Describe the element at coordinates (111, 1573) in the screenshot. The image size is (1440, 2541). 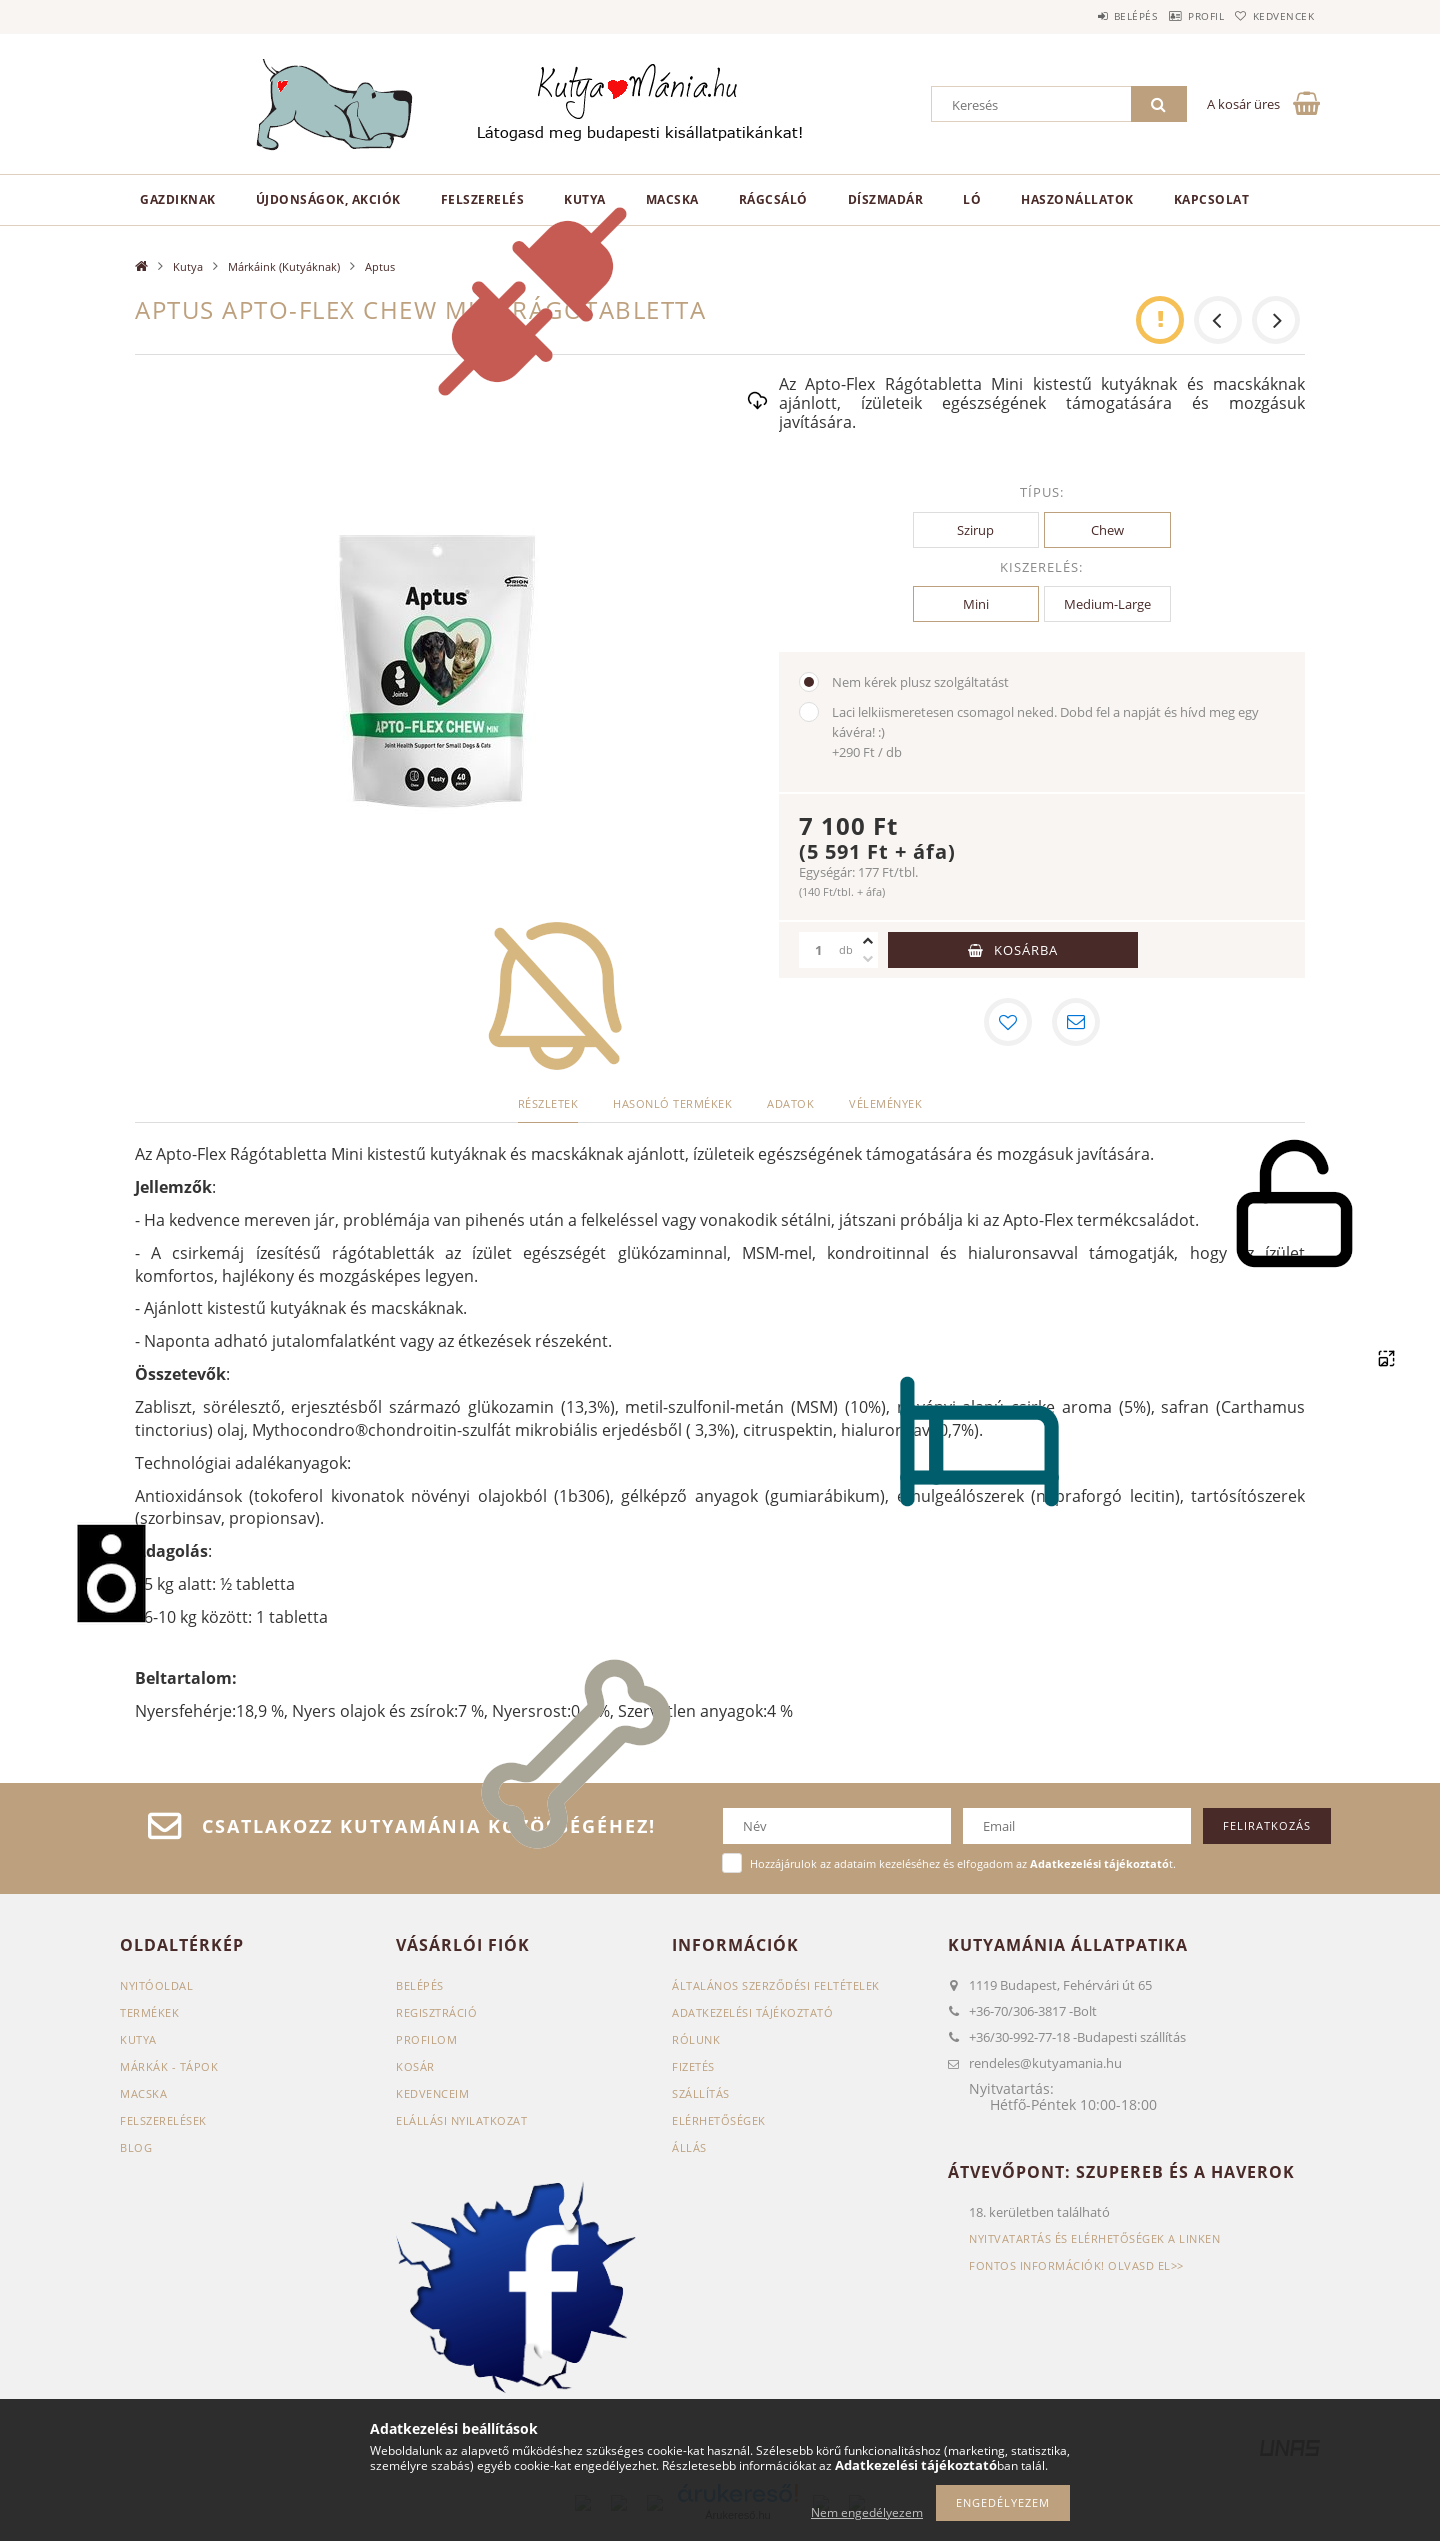
I see `adjust speaker or audio output settings` at that location.